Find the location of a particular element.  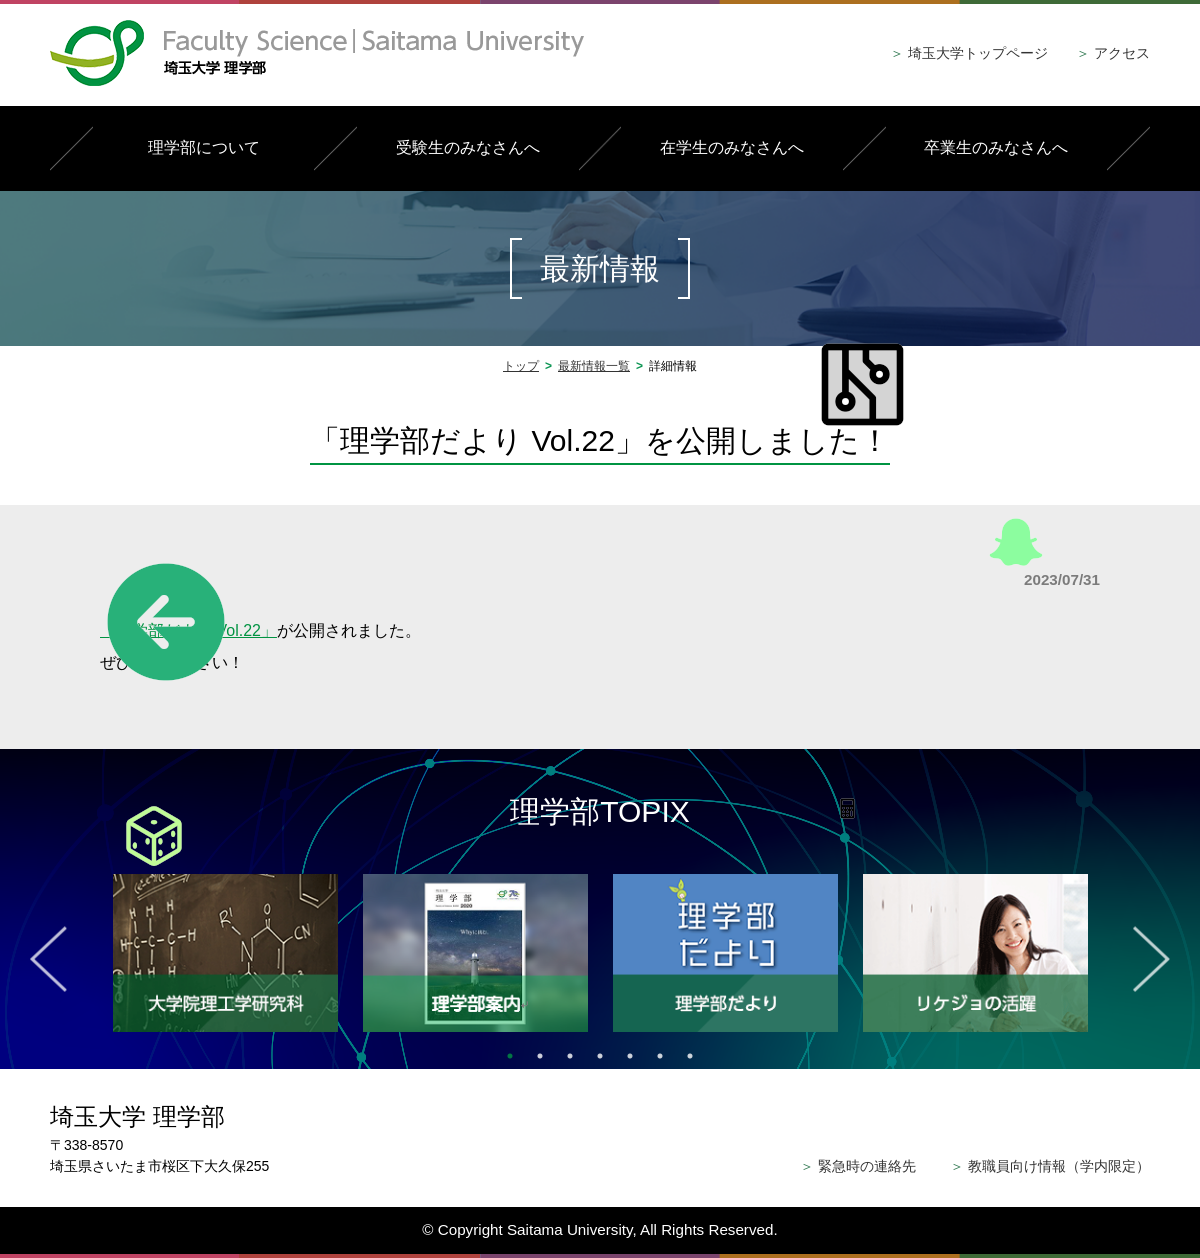

access hardware or circuit settings is located at coordinates (862, 384).